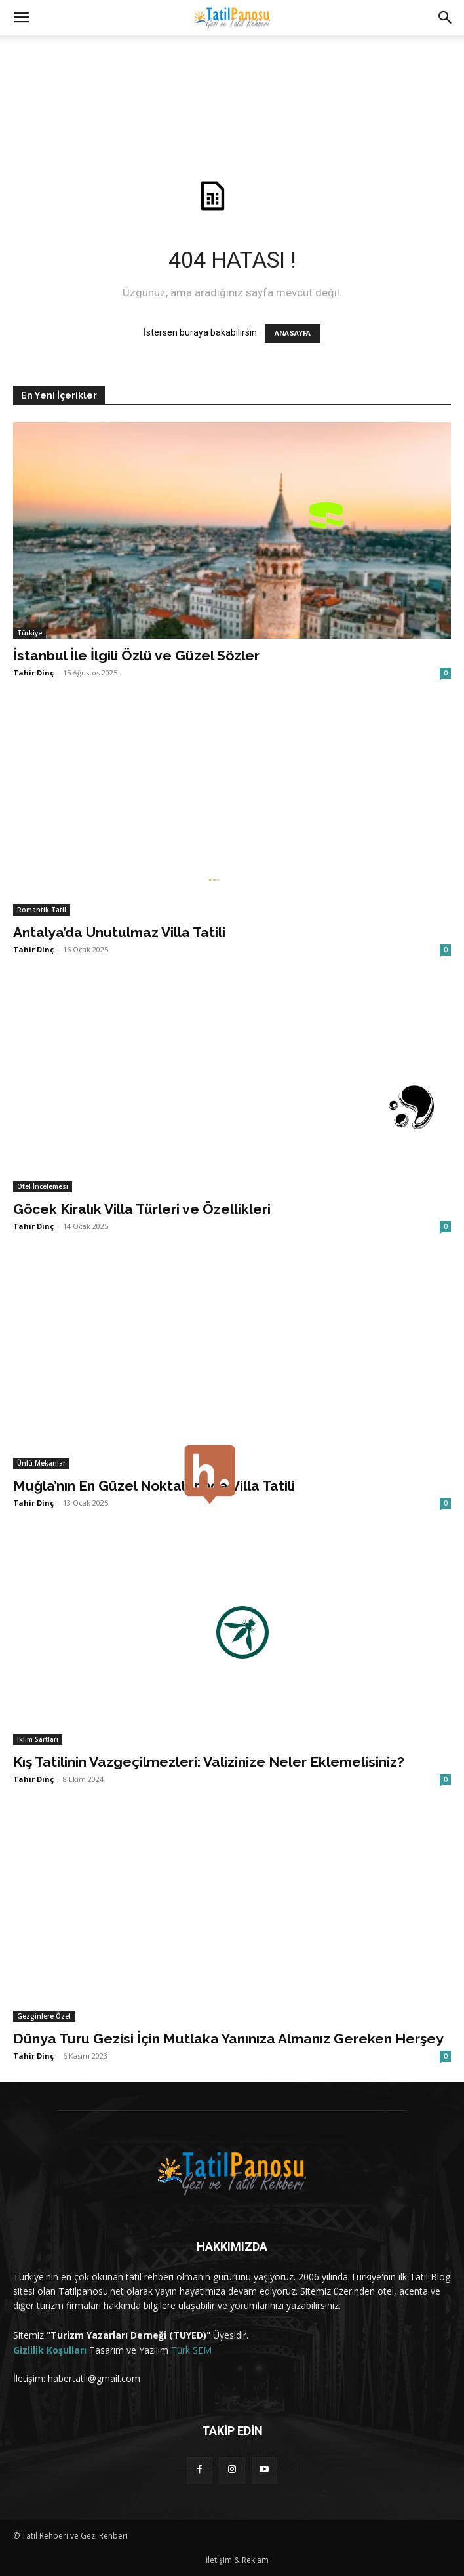 Image resolution: width=464 pixels, height=2576 pixels. What do you see at coordinates (214, 880) in the screenshot?
I see `sony brand or product identifier` at bounding box center [214, 880].